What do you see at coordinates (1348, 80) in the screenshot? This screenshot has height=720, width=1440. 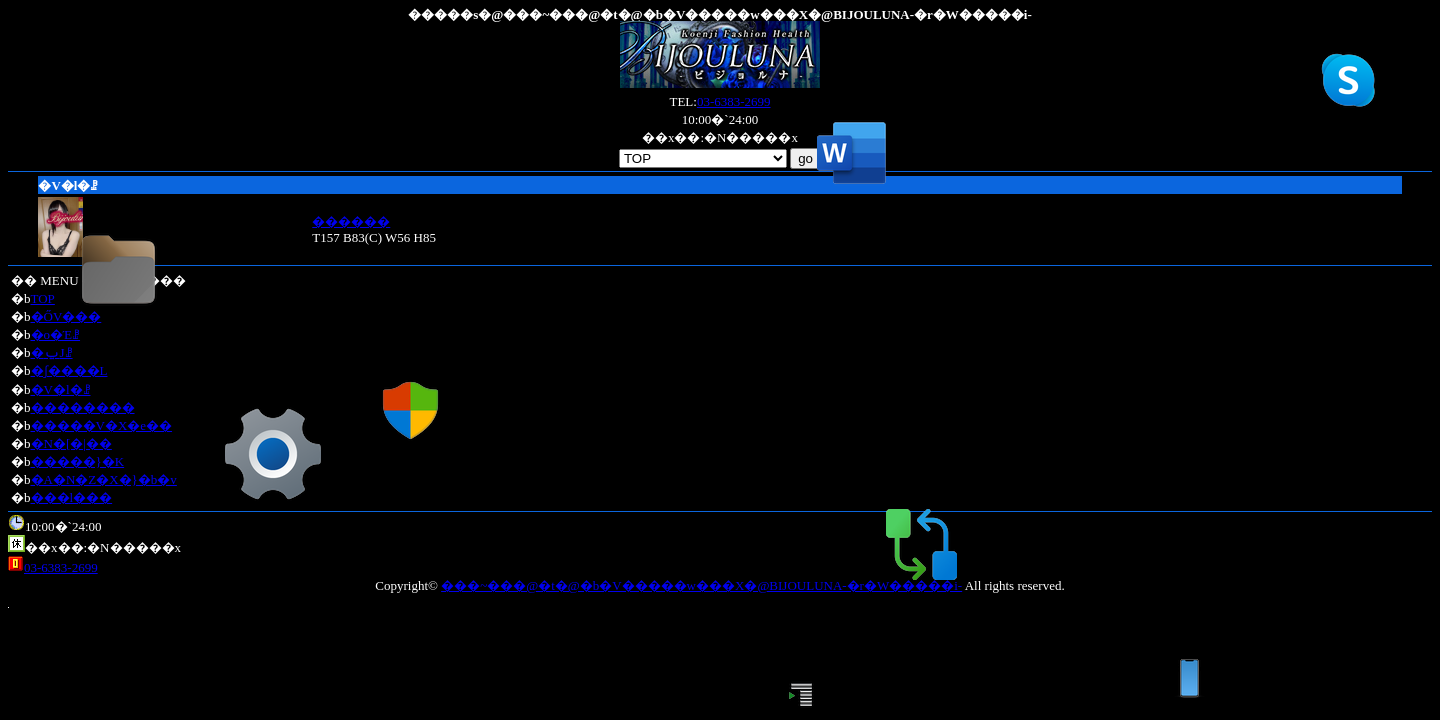 I see `open skype app` at bounding box center [1348, 80].